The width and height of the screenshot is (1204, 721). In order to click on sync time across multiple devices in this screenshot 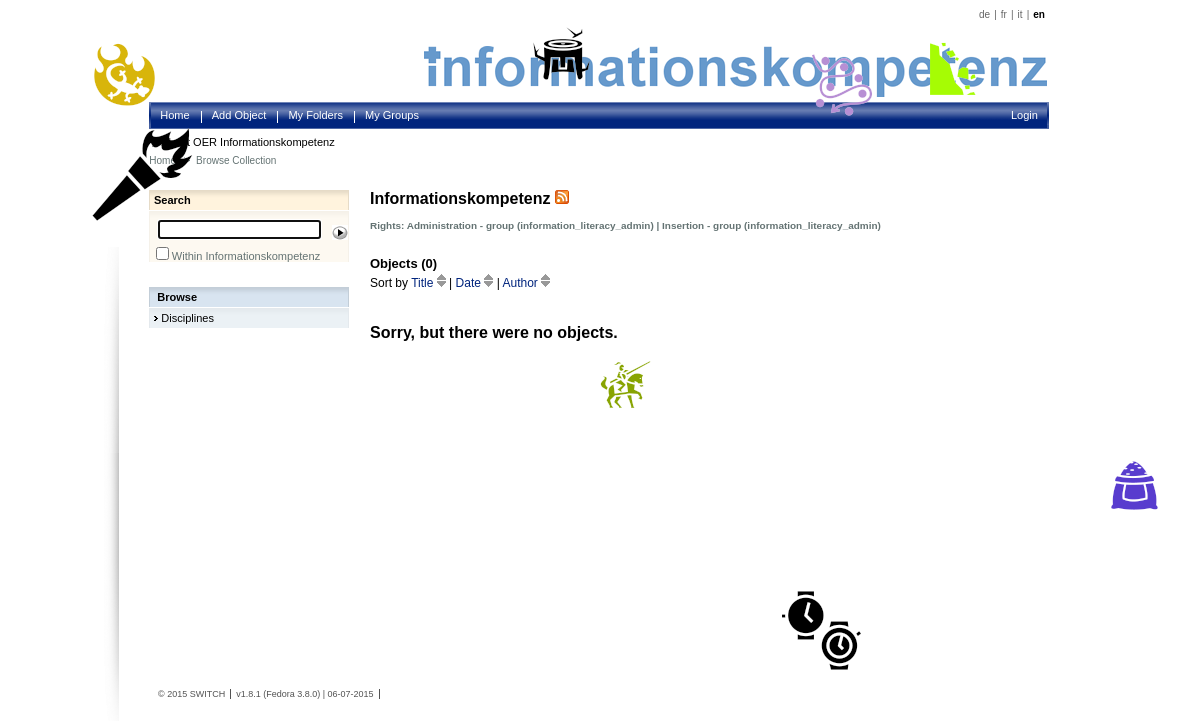, I will do `click(821, 630)`.